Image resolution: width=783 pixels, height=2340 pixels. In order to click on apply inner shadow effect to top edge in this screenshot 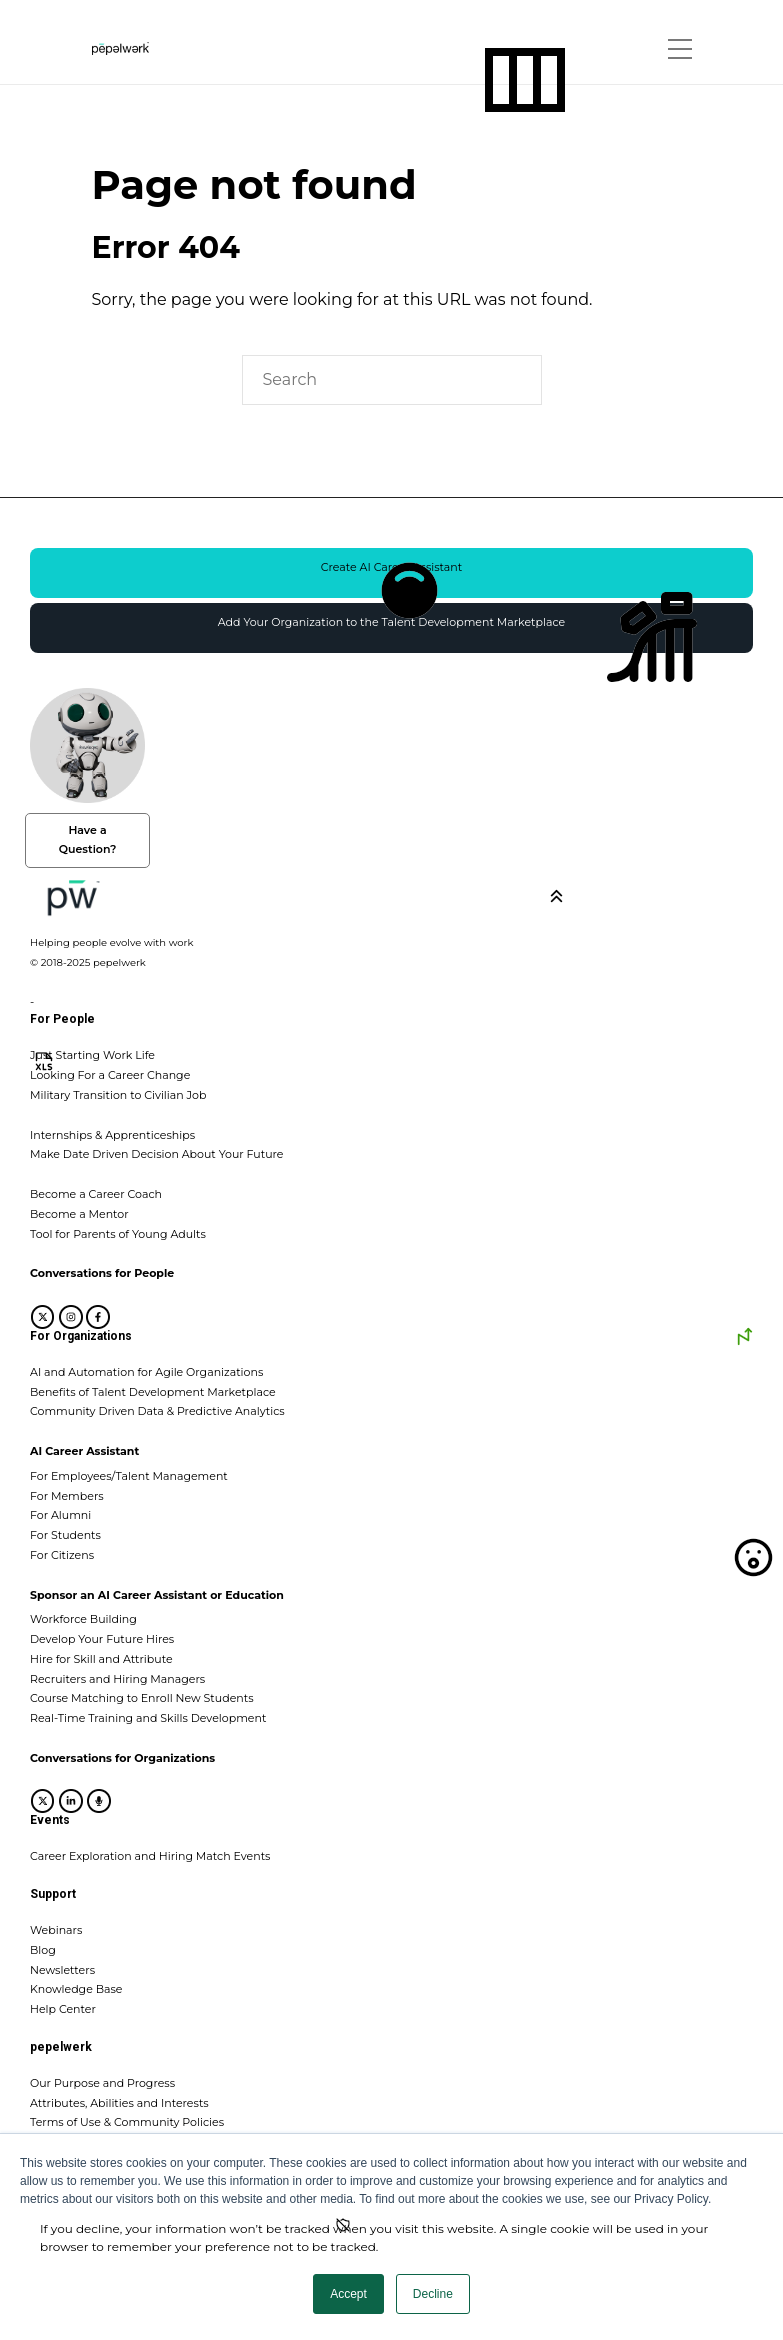, I will do `click(409, 590)`.